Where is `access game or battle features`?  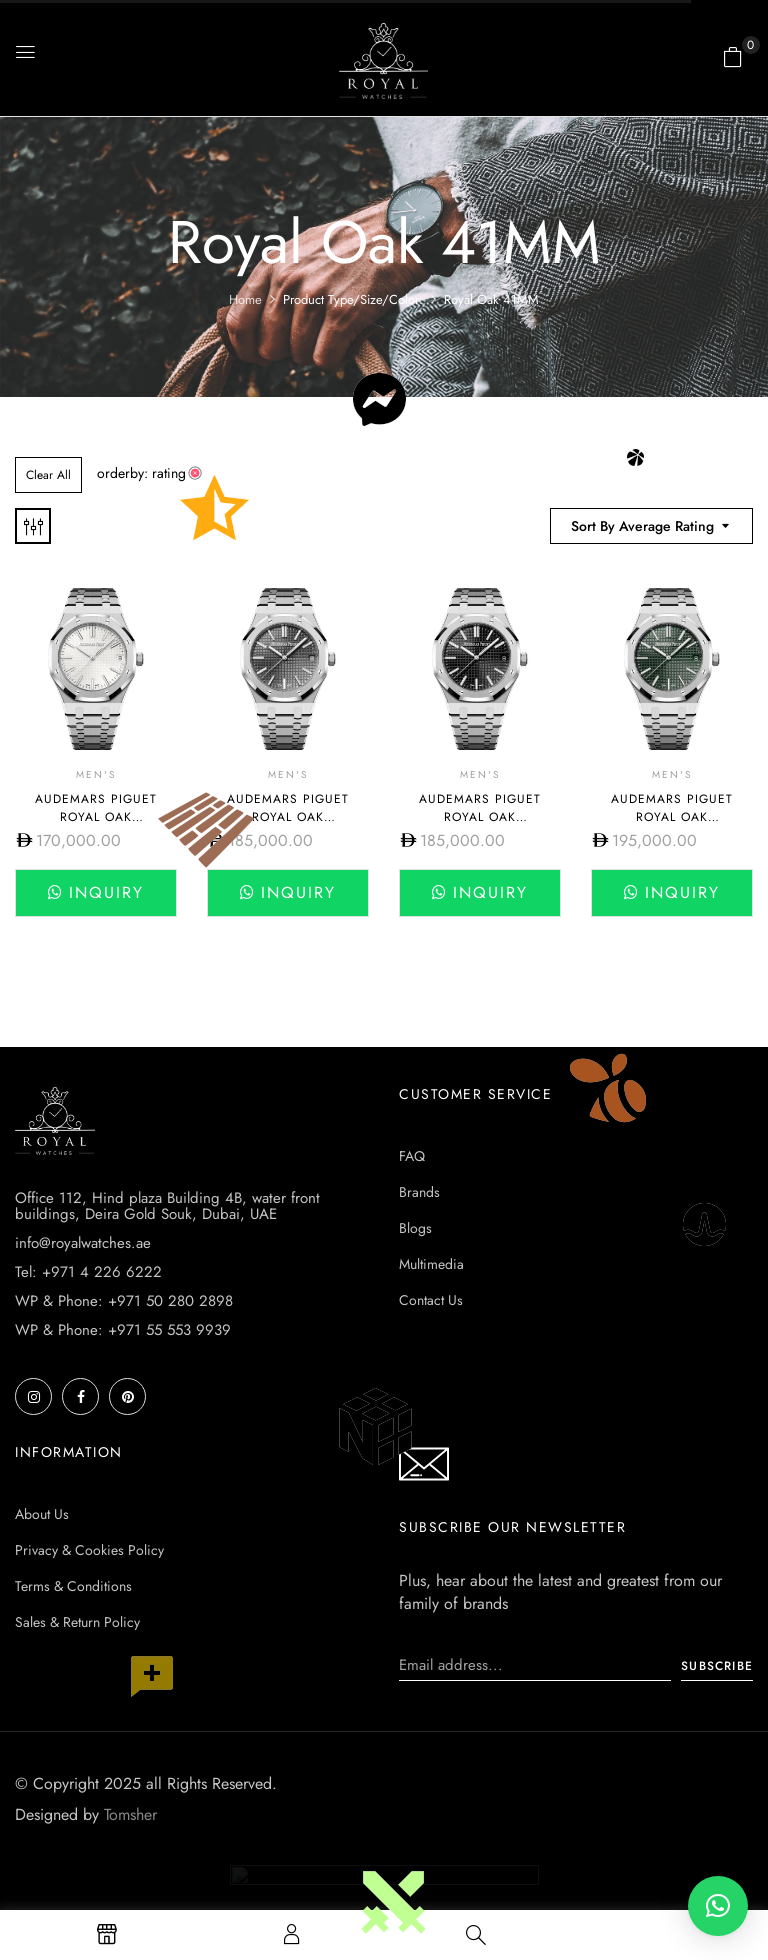
access game or battle features is located at coordinates (393, 1901).